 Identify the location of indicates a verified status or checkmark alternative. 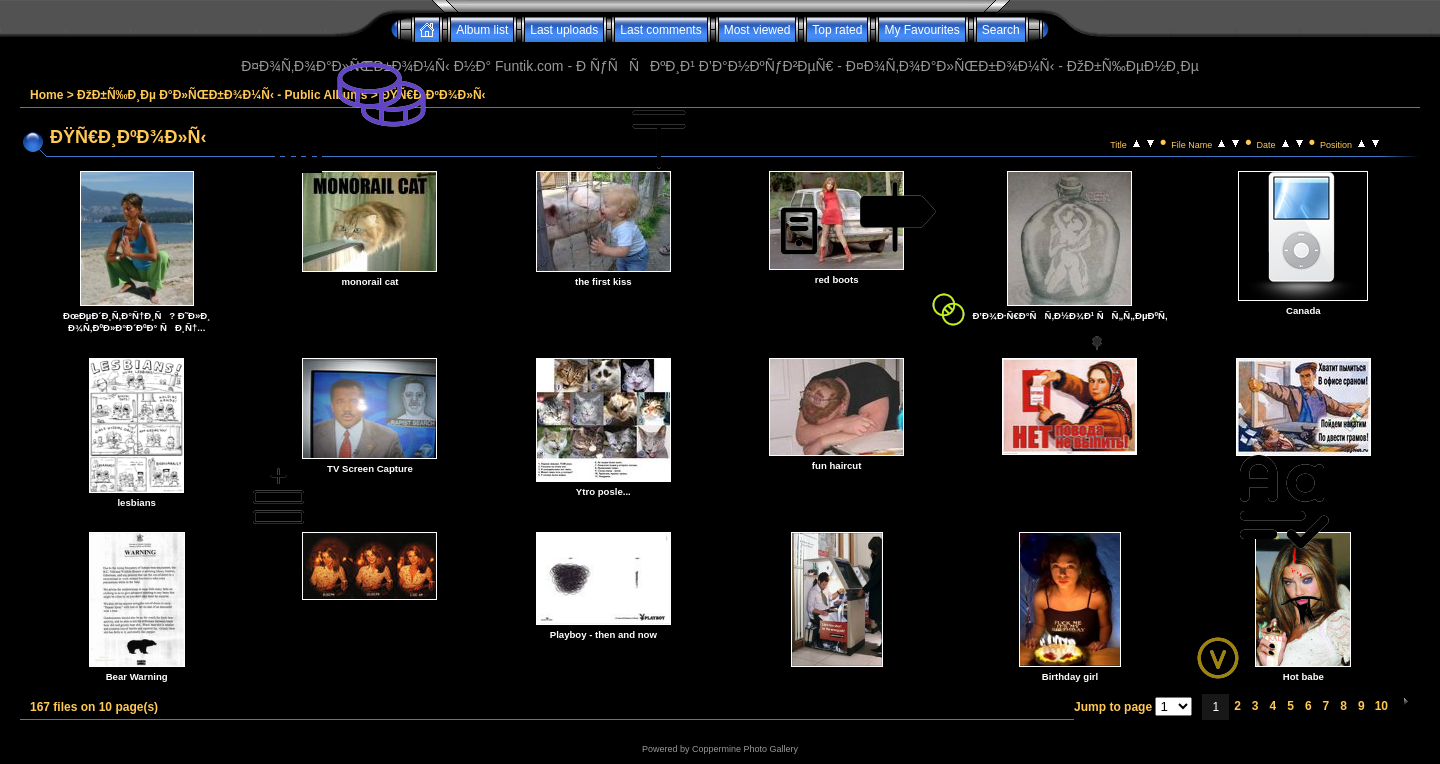
(1218, 658).